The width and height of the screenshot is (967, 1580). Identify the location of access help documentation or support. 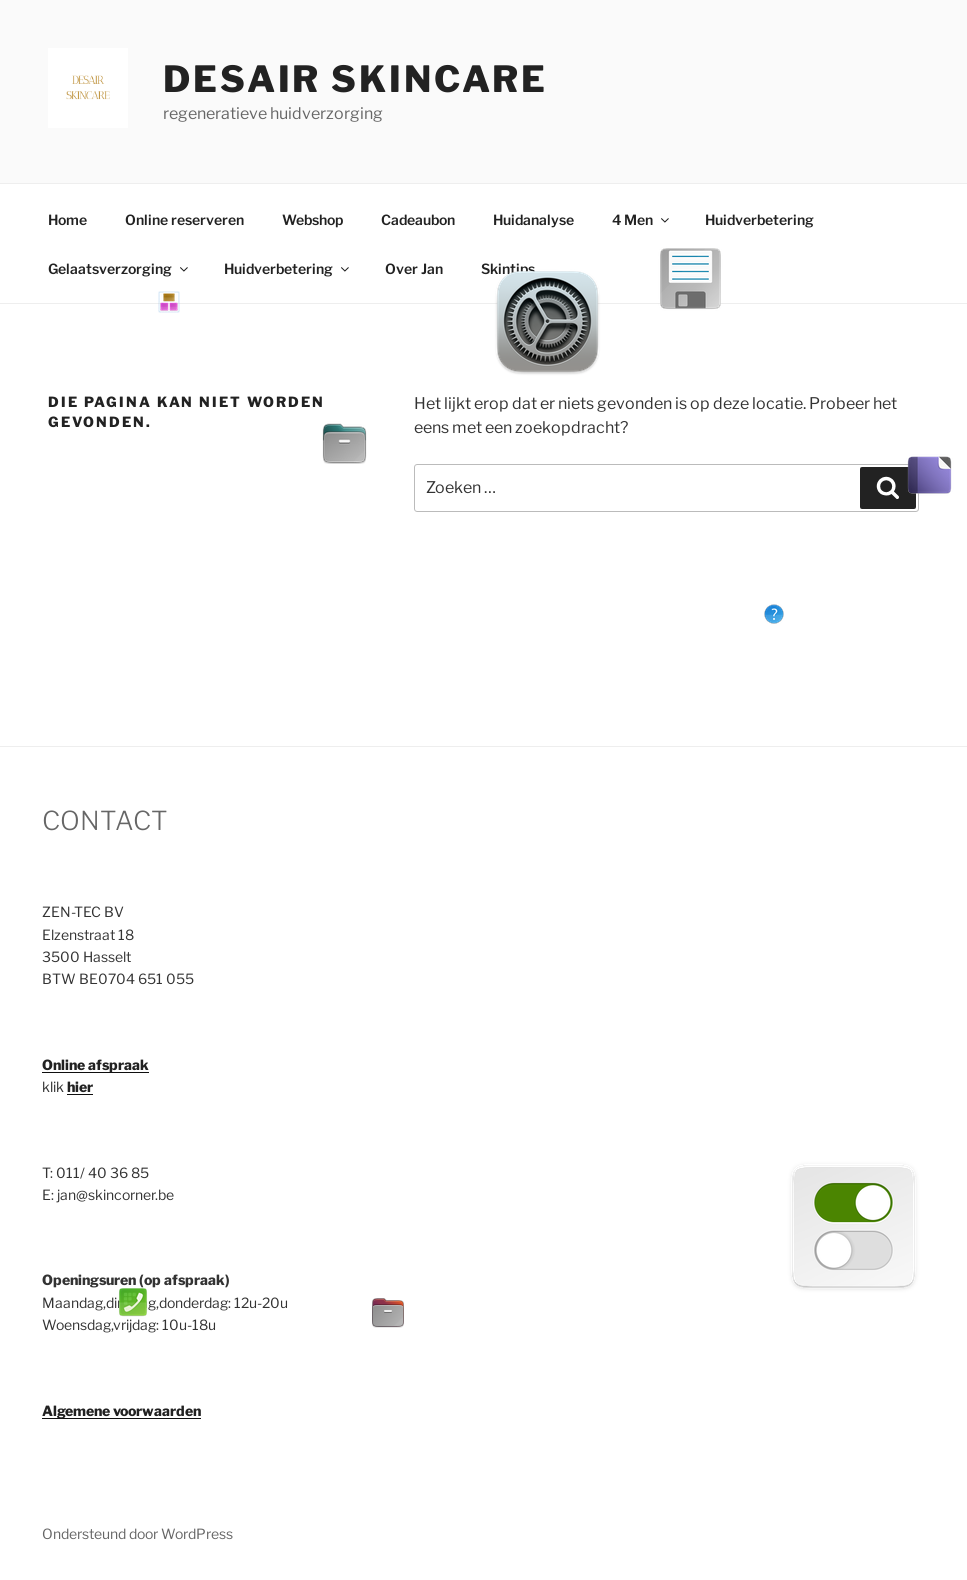
(774, 614).